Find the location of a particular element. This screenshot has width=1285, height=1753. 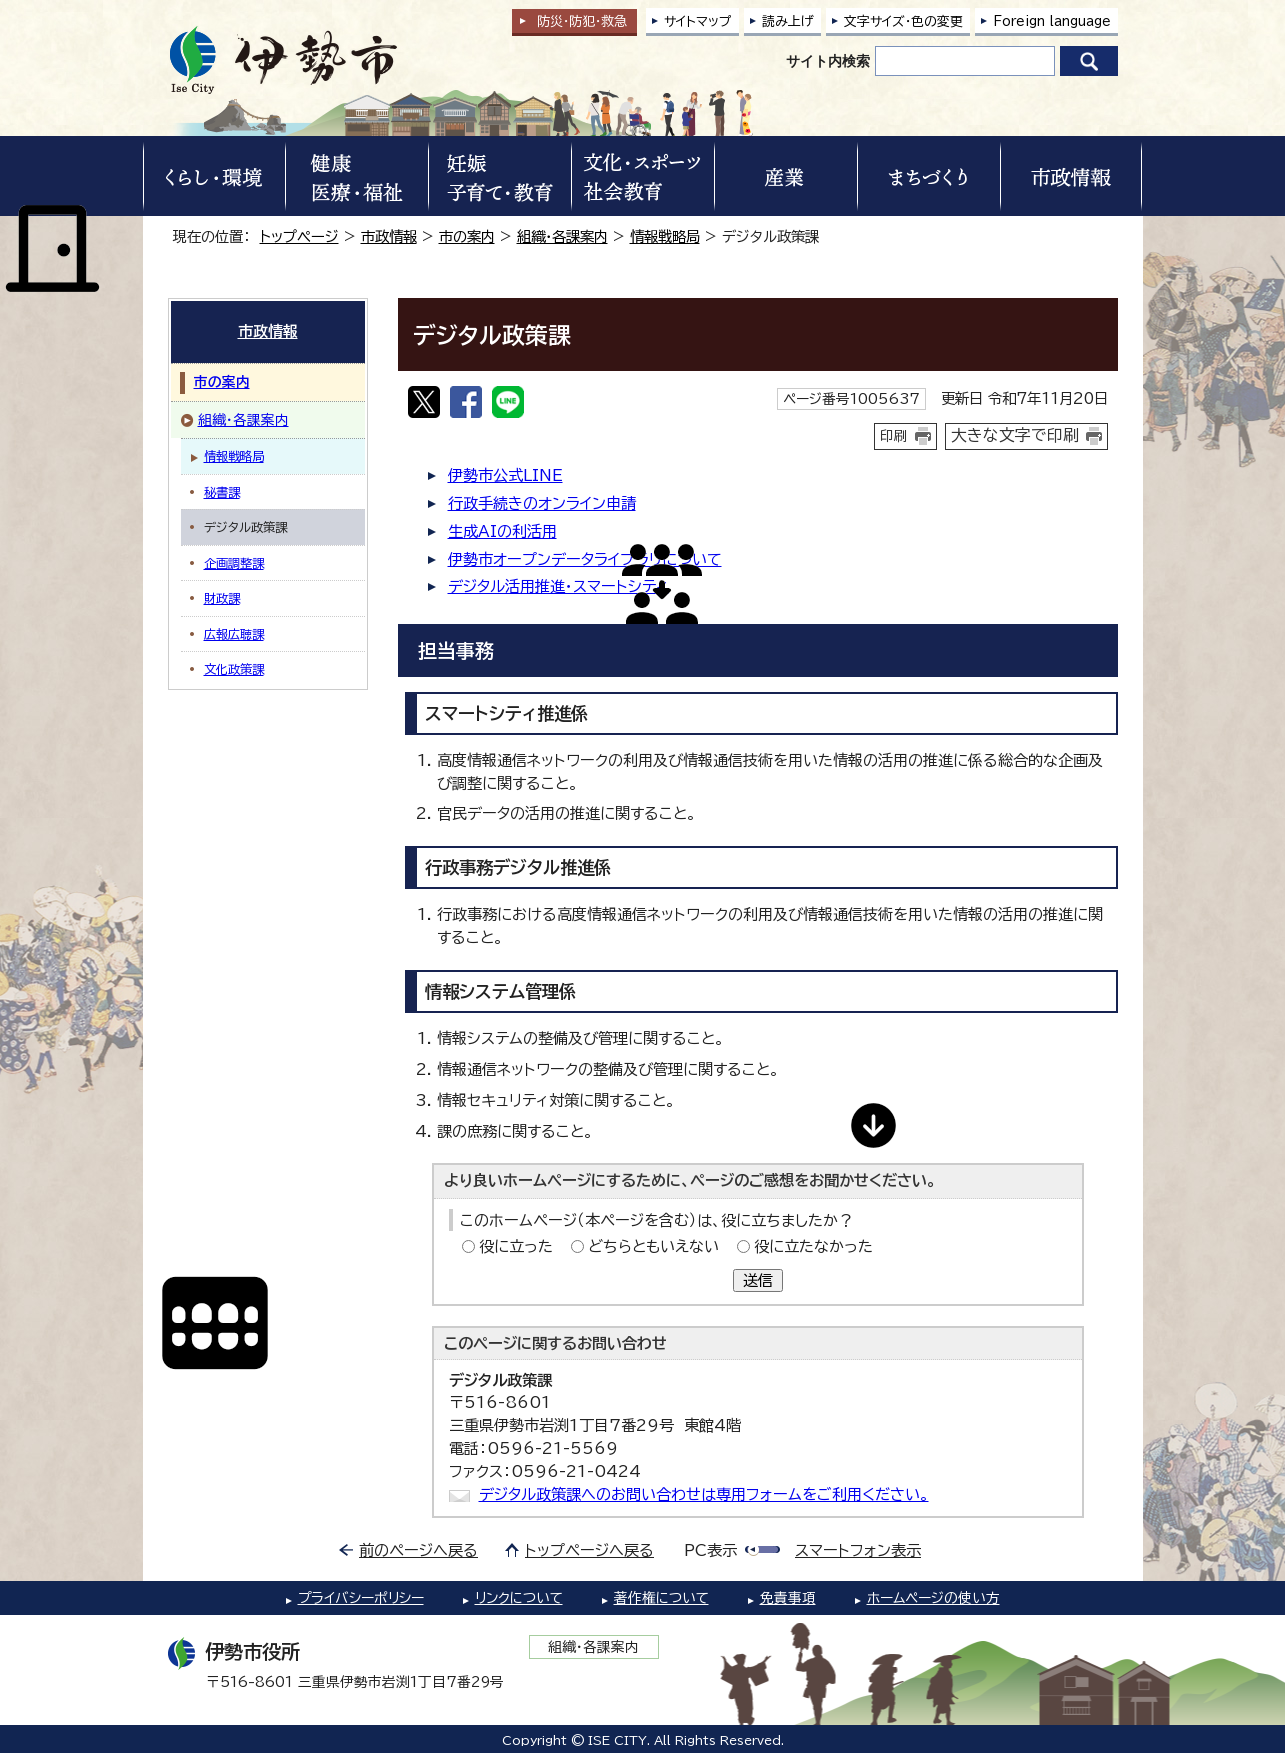

reduce maximum occupancy or group size is located at coordinates (662, 584).